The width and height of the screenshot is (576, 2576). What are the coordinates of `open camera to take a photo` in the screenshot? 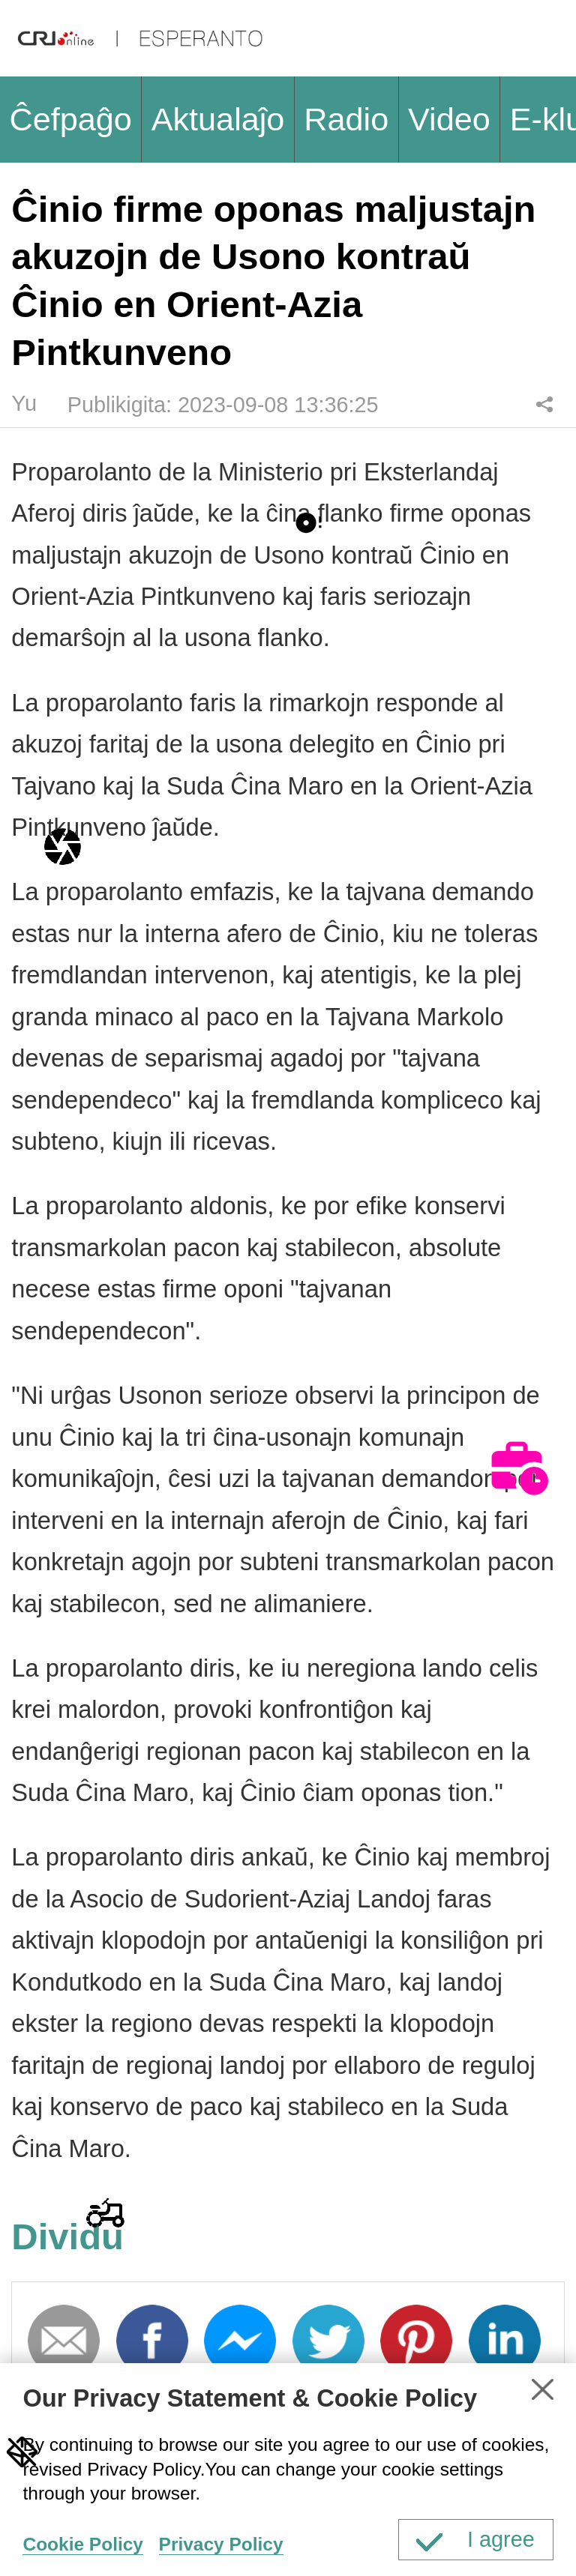 It's located at (62, 846).